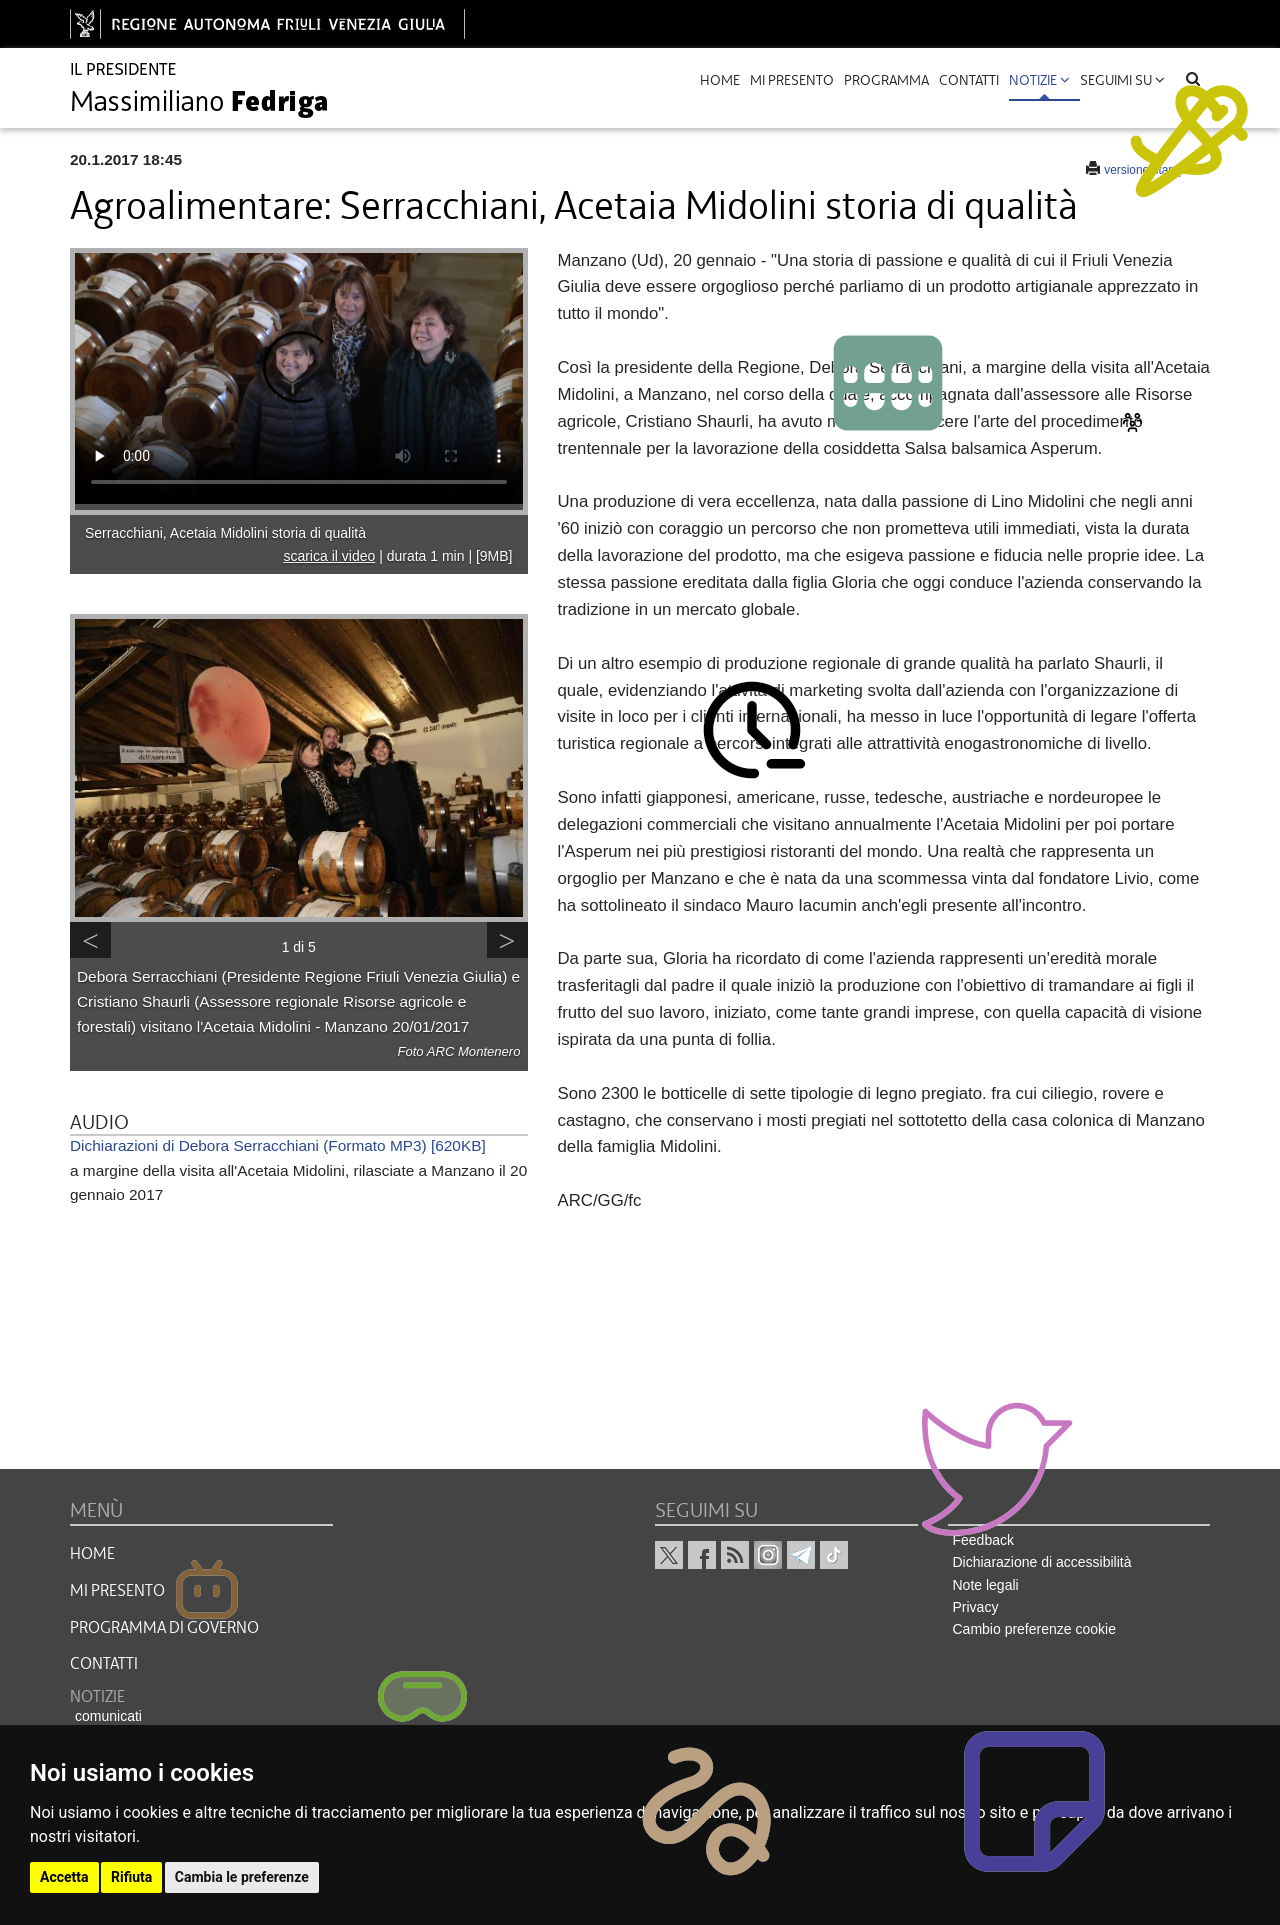 The height and width of the screenshot is (1925, 1280). What do you see at coordinates (988, 1463) in the screenshot?
I see `share to twitter` at bounding box center [988, 1463].